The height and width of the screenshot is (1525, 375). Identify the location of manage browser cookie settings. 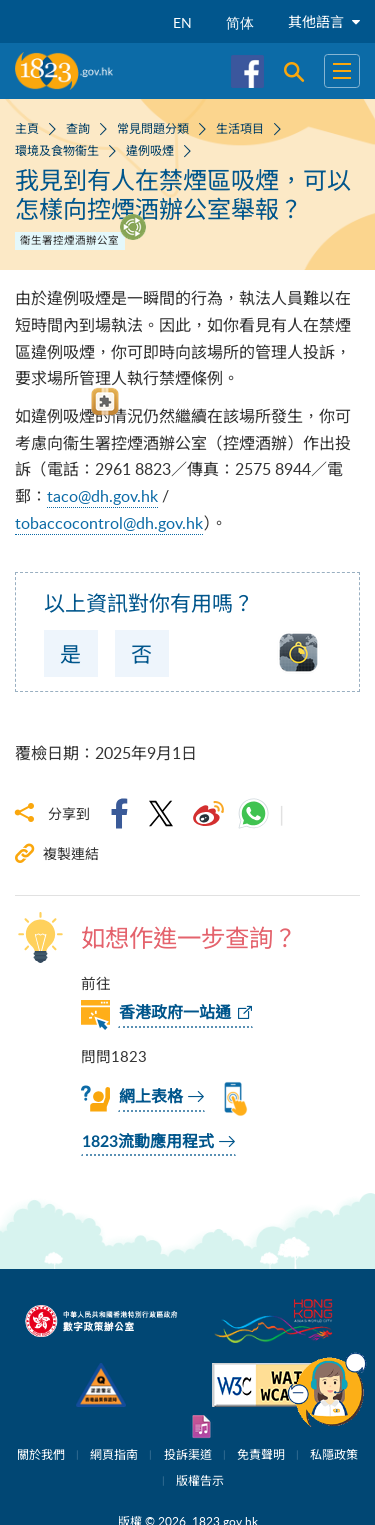
(298, 652).